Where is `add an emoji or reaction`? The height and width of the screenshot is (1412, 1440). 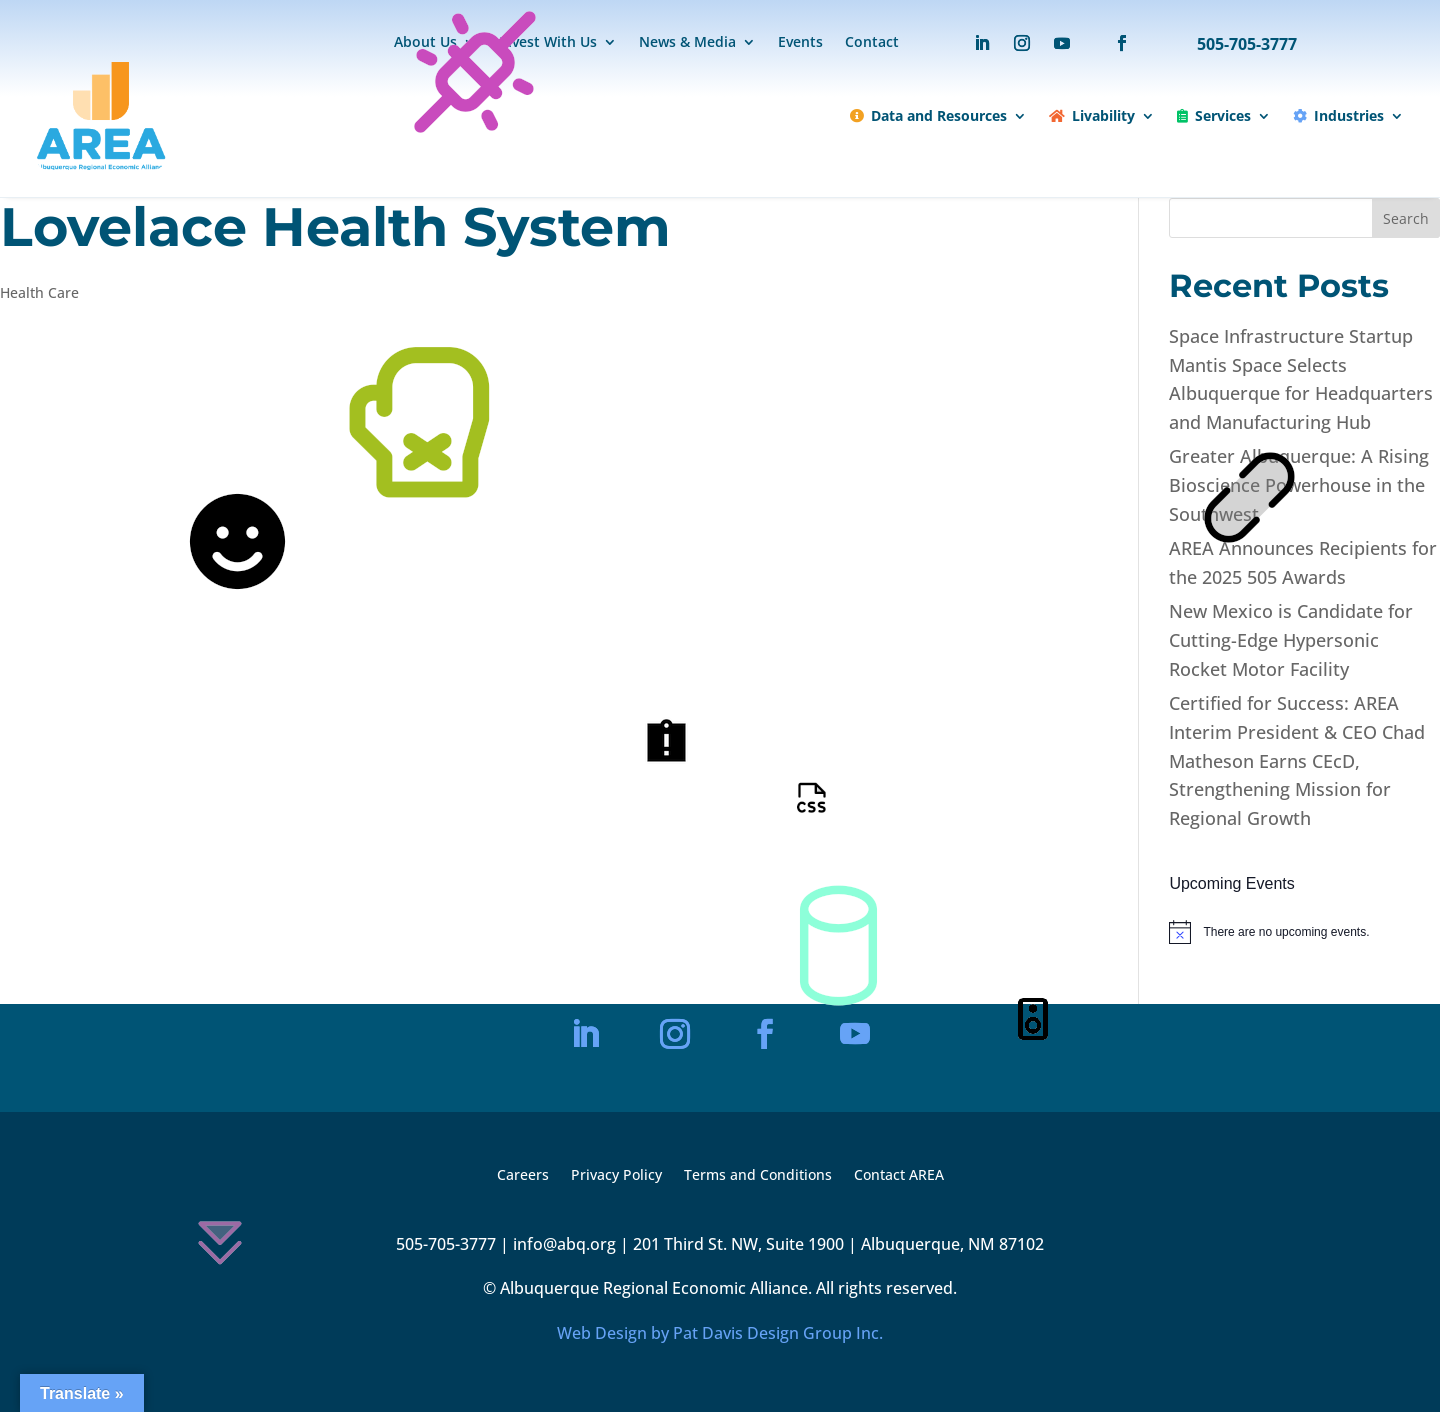
add an emoji or reaction is located at coordinates (237, 541).